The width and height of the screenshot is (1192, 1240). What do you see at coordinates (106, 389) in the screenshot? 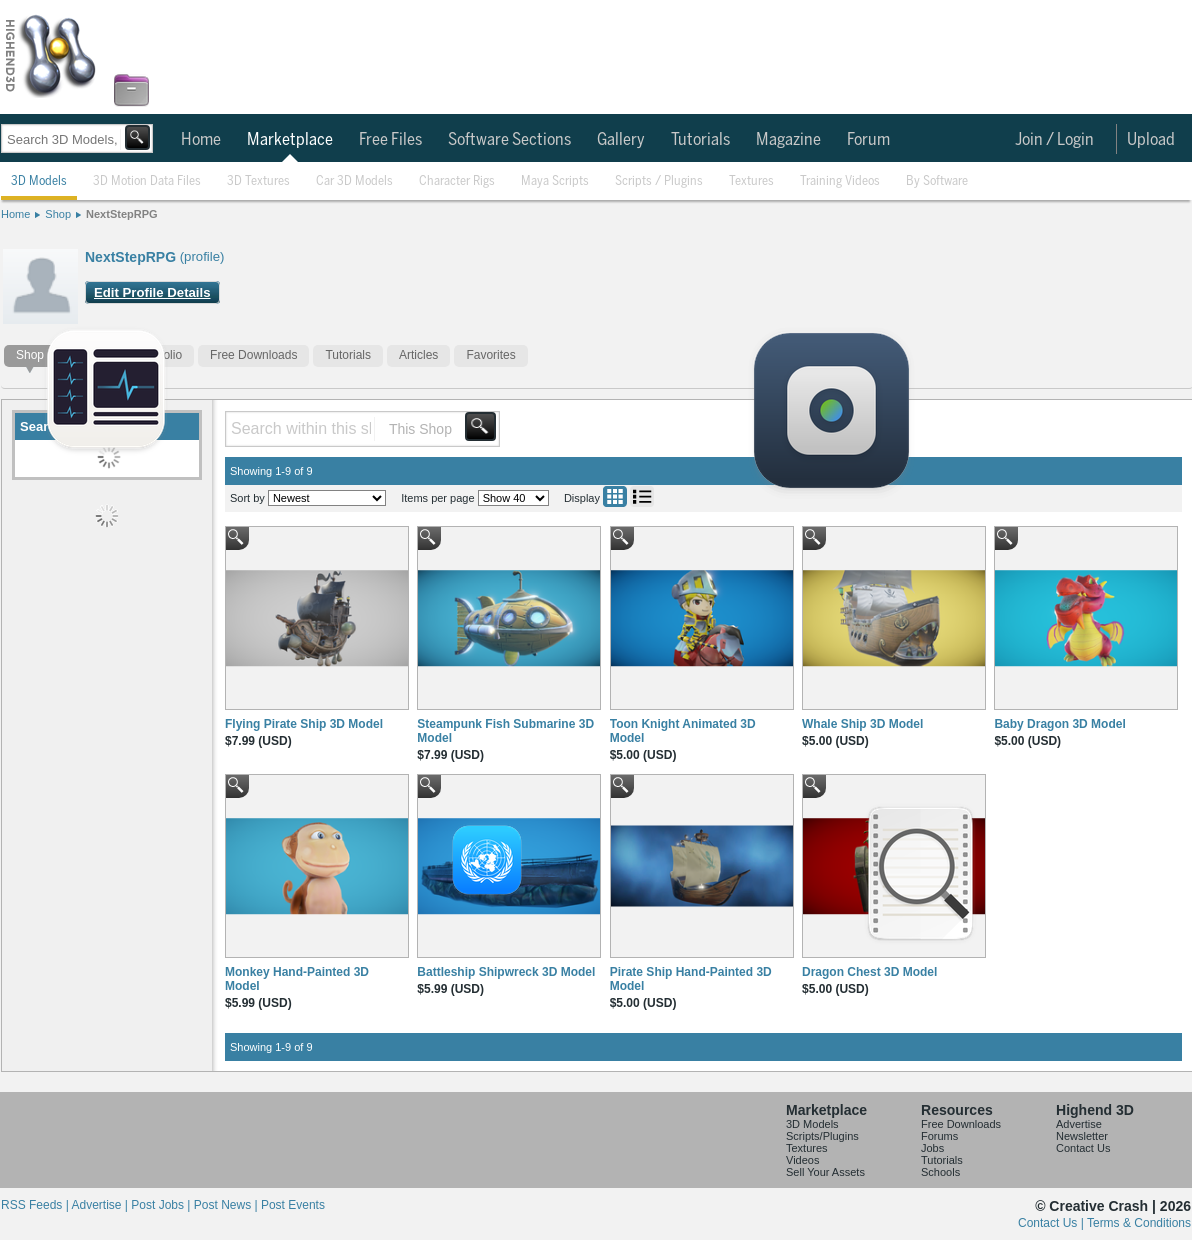
I see `open mission center system monitor` at bounding box center [106, 389].